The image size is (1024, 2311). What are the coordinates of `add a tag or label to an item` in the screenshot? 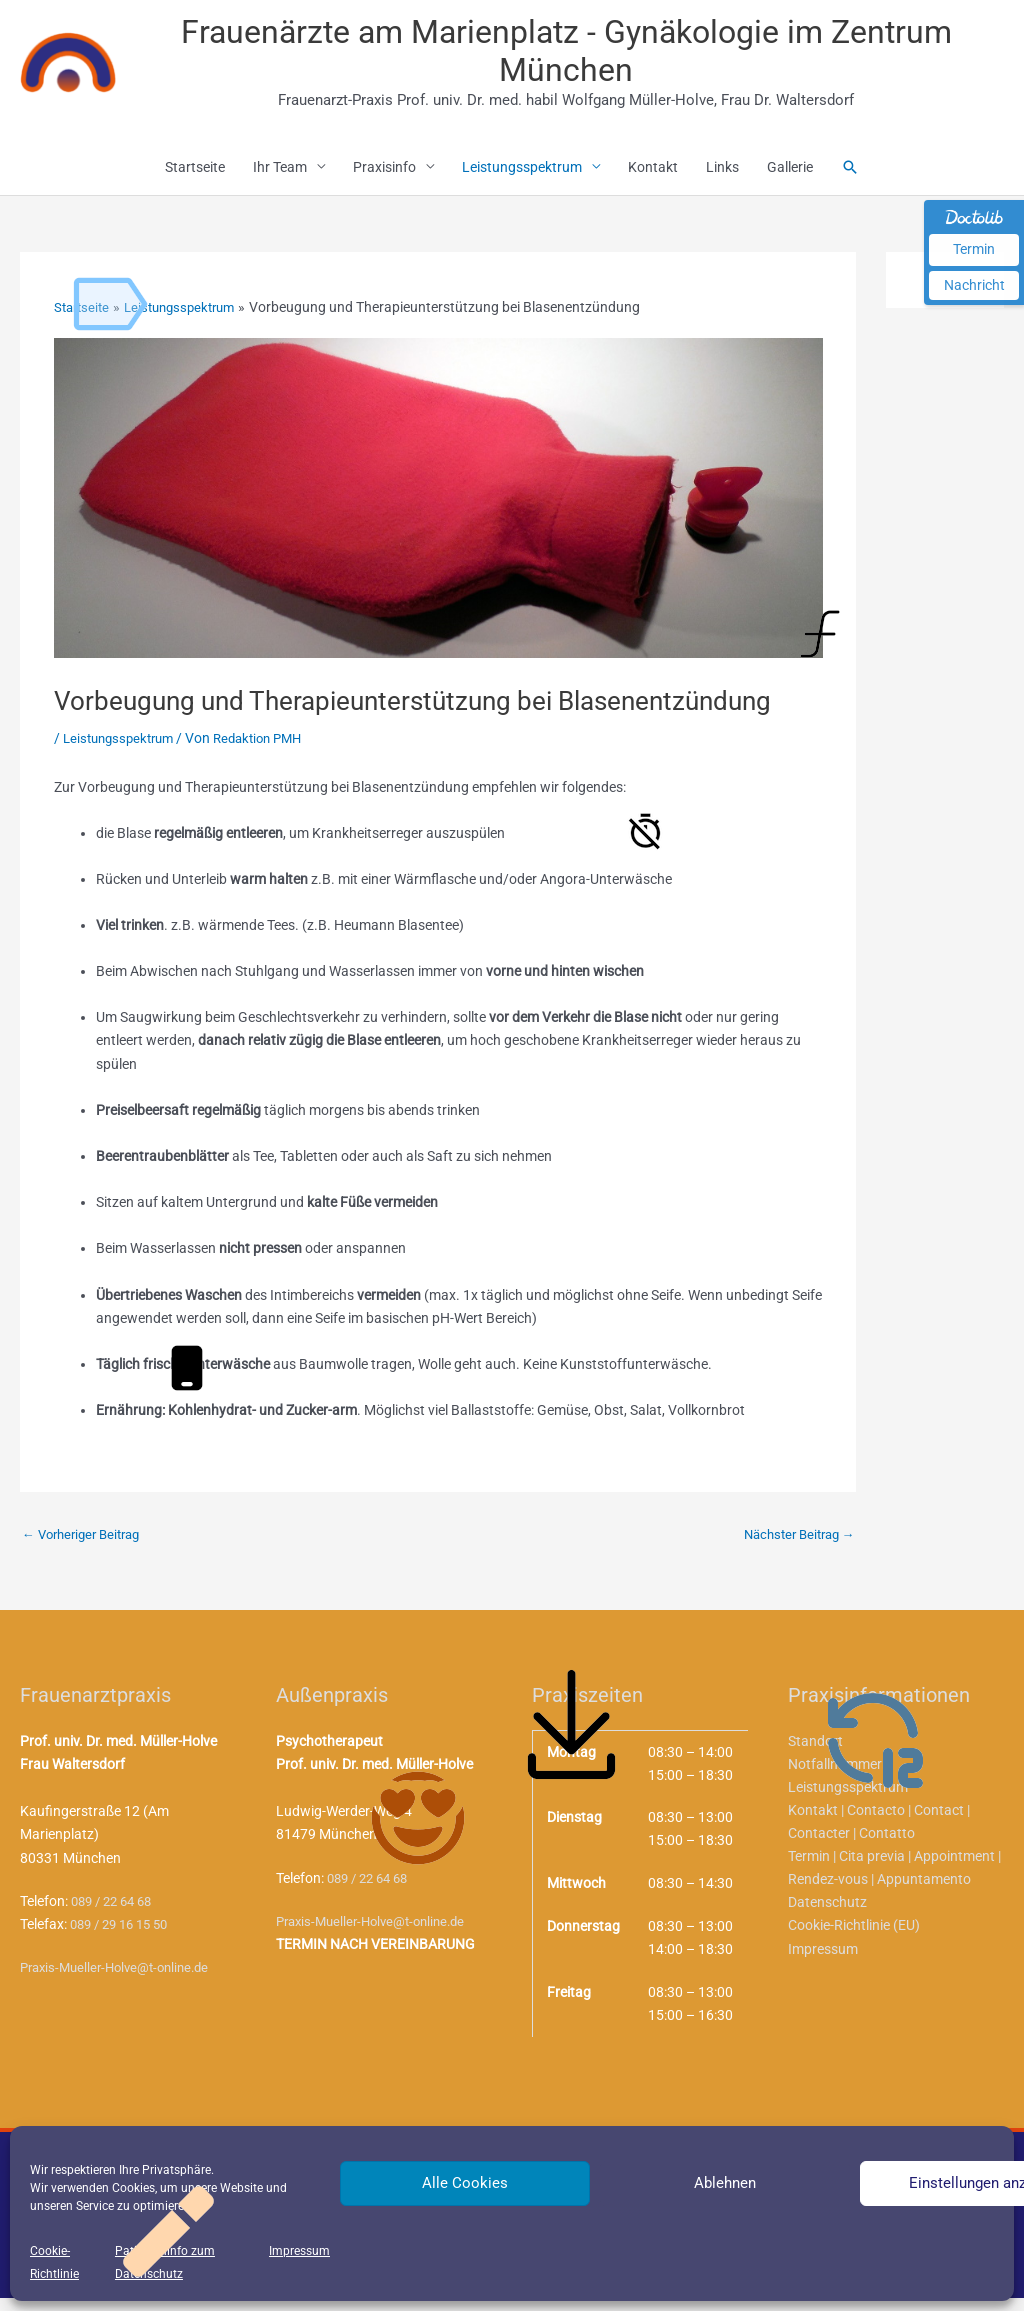 It's located at (108, 304).